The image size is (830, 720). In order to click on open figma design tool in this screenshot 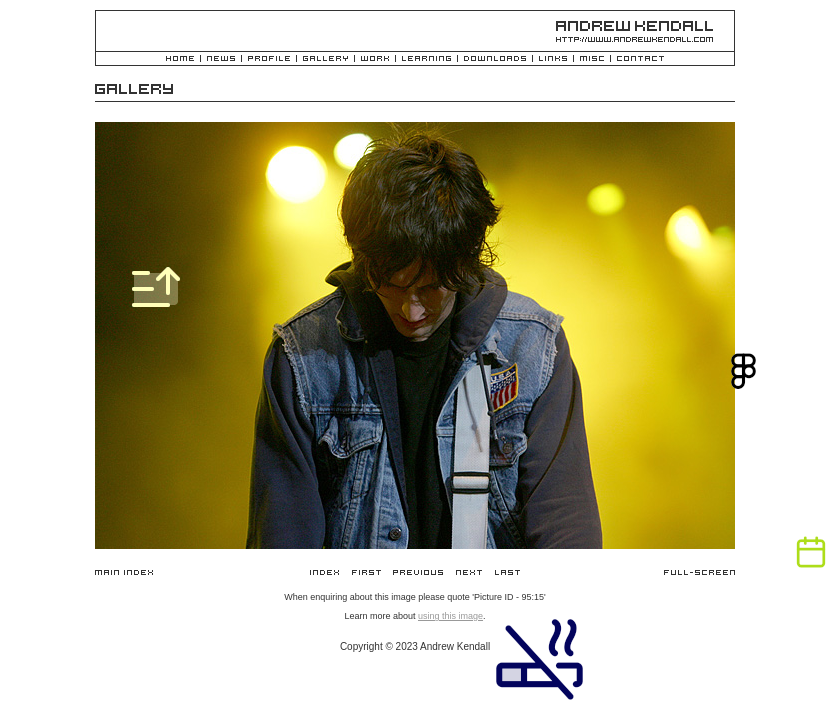, I will do `click(743, 370)`.